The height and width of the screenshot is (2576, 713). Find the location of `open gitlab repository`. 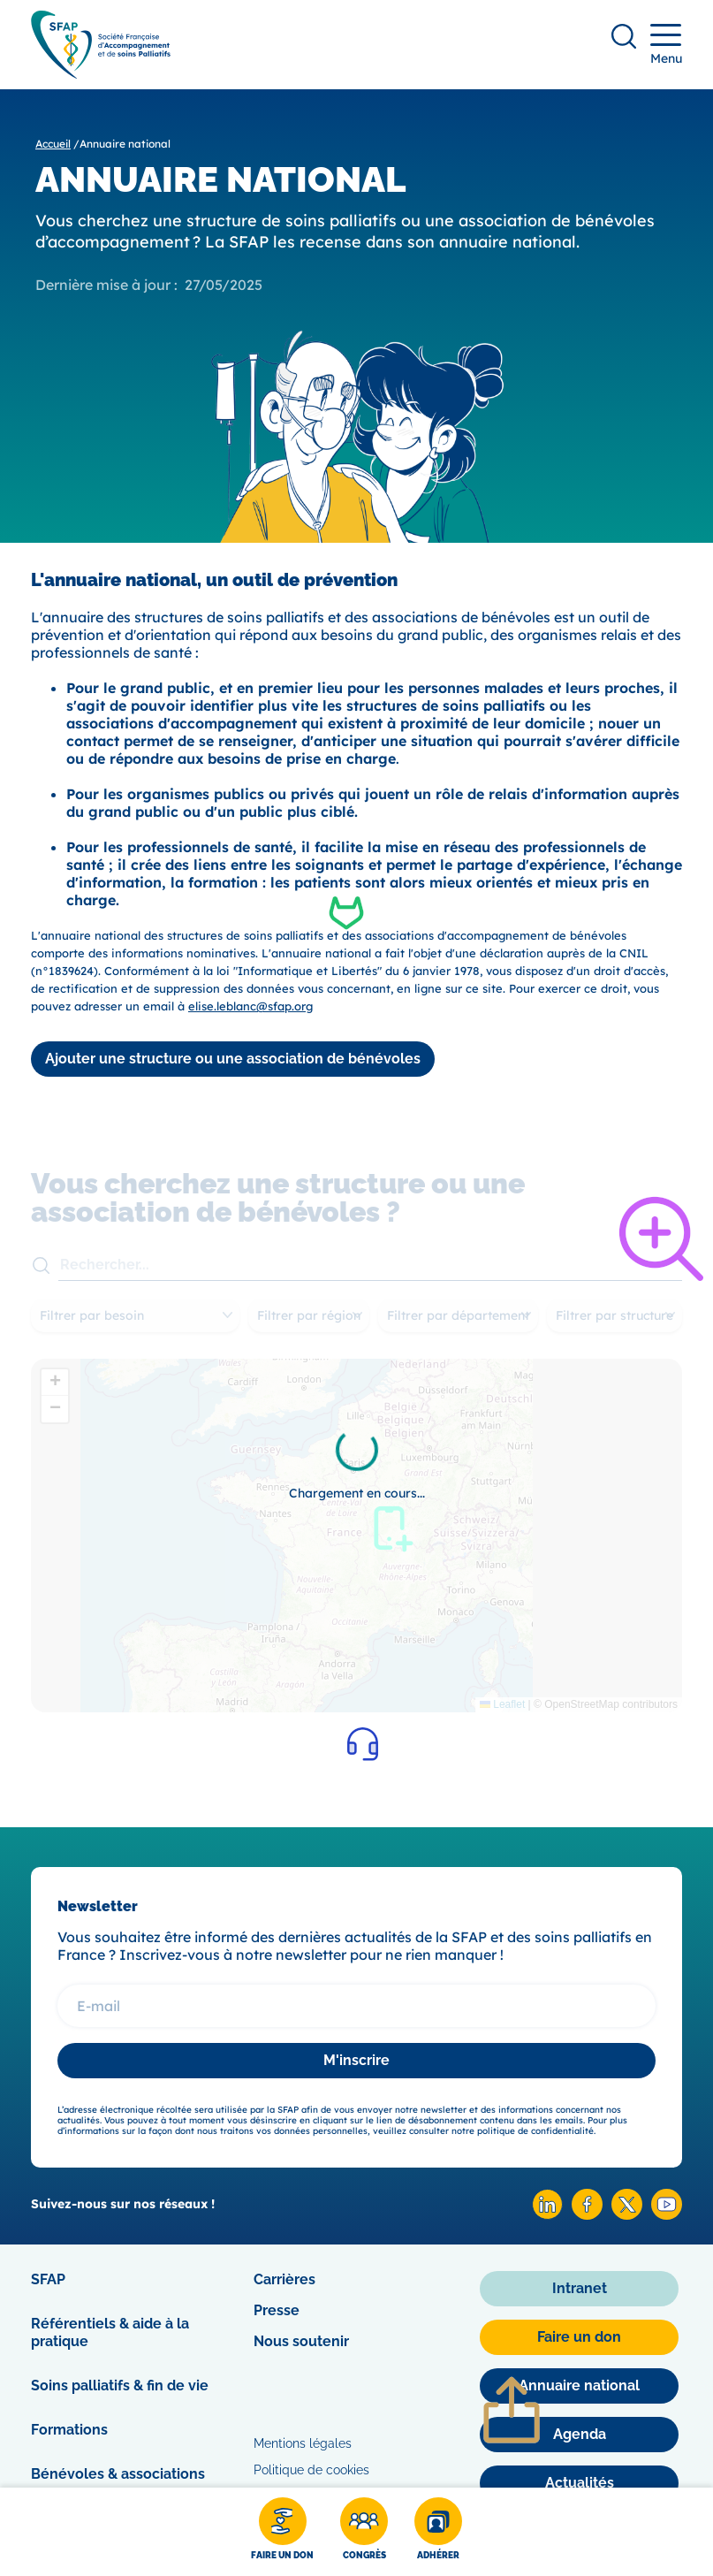

open gitlab repository is located at coordinates (346, 912).